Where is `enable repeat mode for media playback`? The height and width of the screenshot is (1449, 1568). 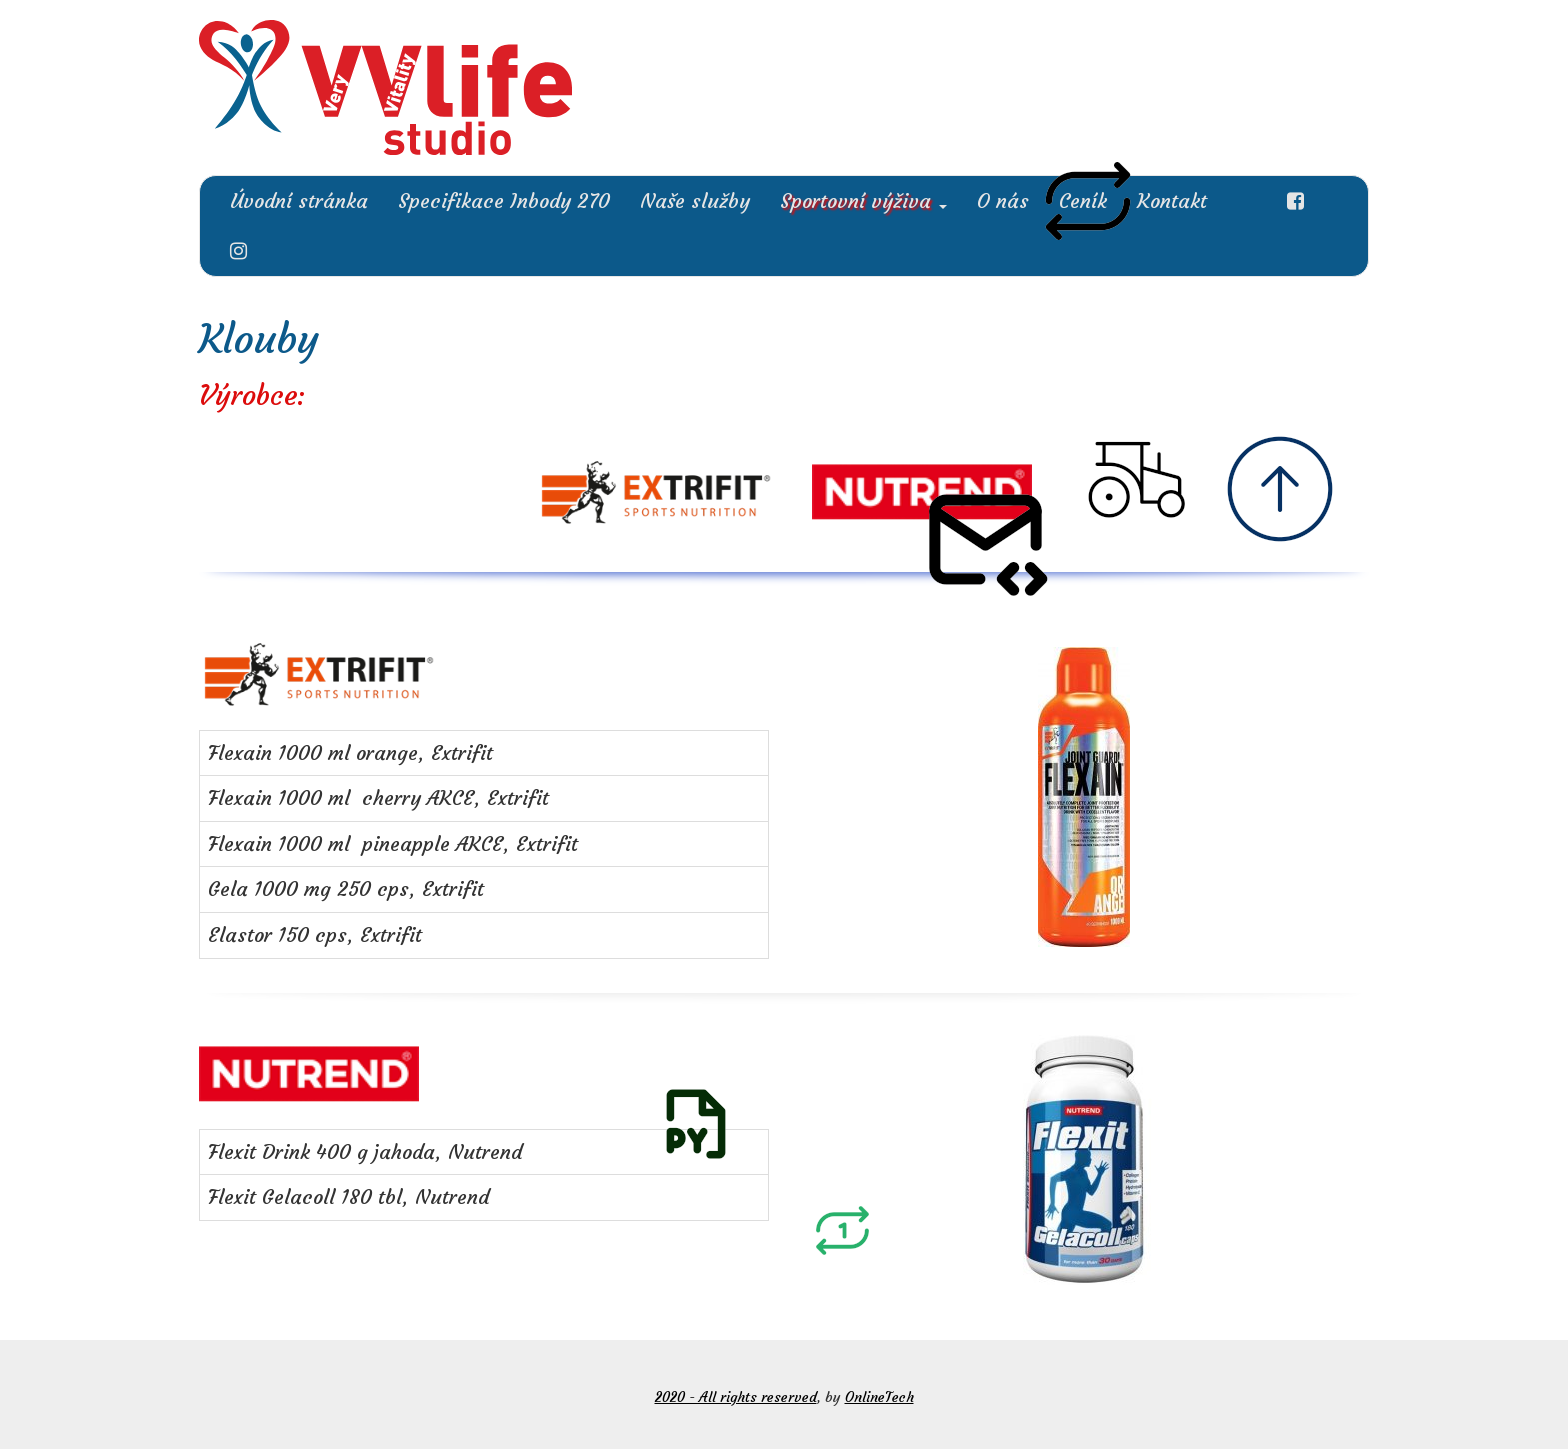 enable repeat mode for media playback is located at coordinates (1088, 201).